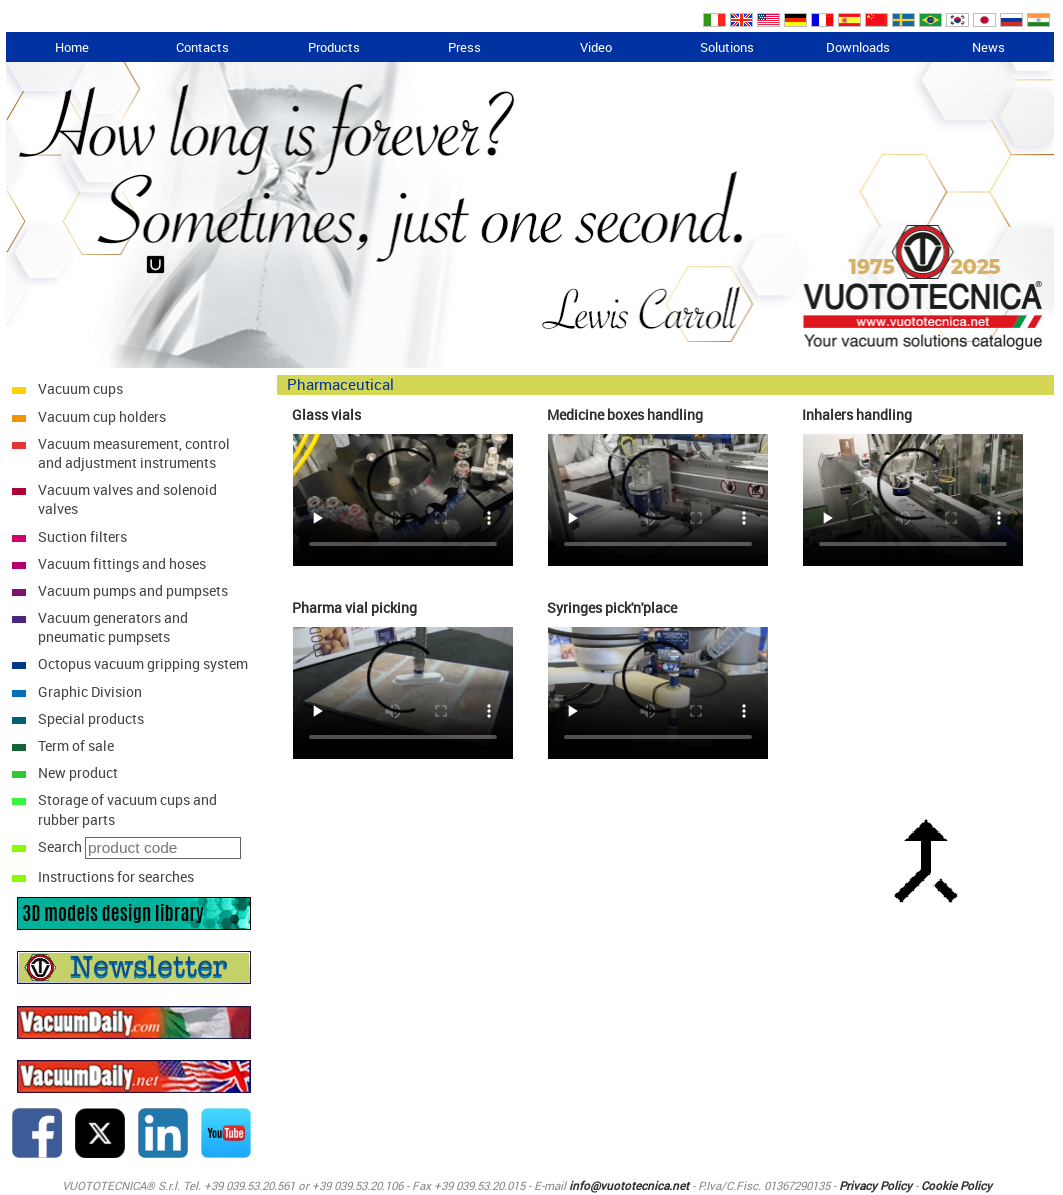  I want to click on merge two active calls into a conference call, so click(926, 861).